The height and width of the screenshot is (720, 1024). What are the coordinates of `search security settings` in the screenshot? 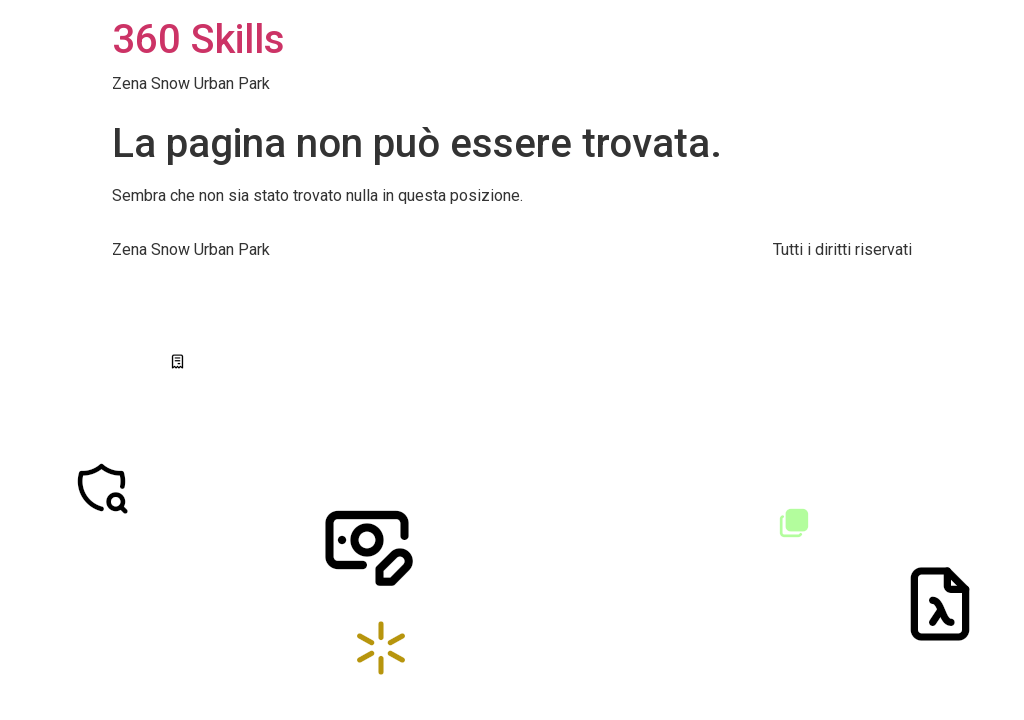 It's located at (101, 487).